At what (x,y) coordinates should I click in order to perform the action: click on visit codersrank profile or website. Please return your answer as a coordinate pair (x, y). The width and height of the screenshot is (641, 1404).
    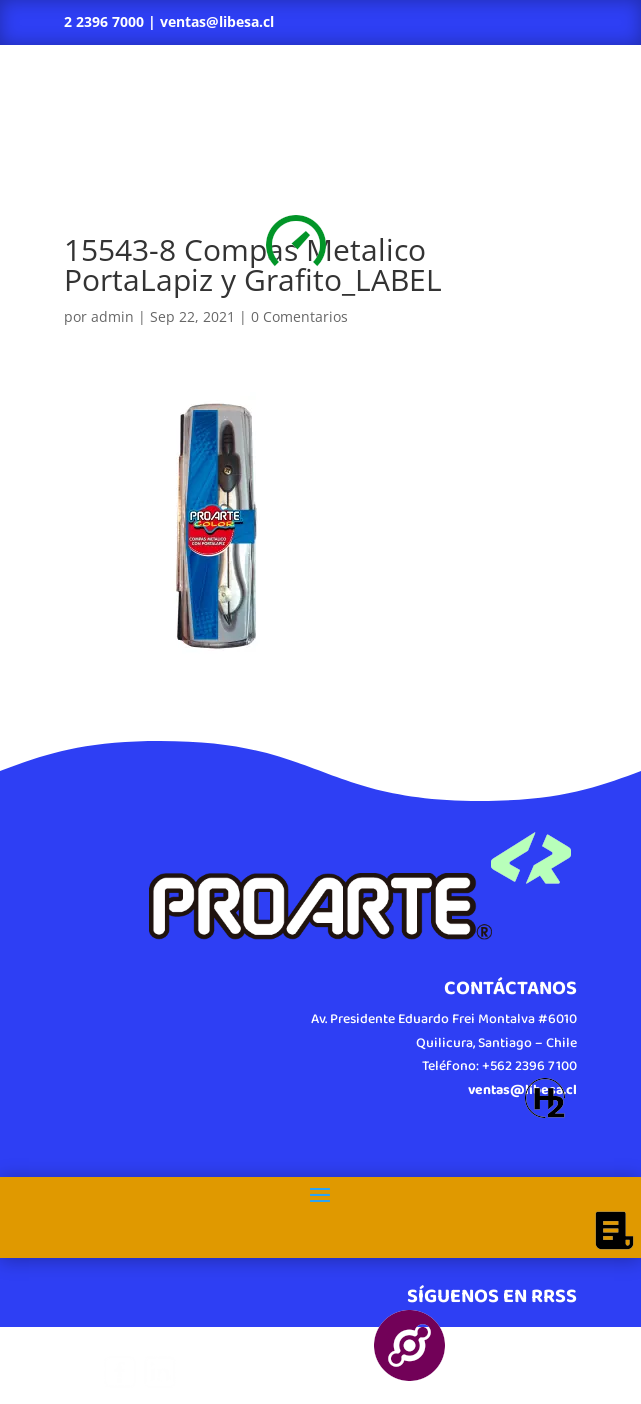
    Looking at the image, I should click on (531, 858).